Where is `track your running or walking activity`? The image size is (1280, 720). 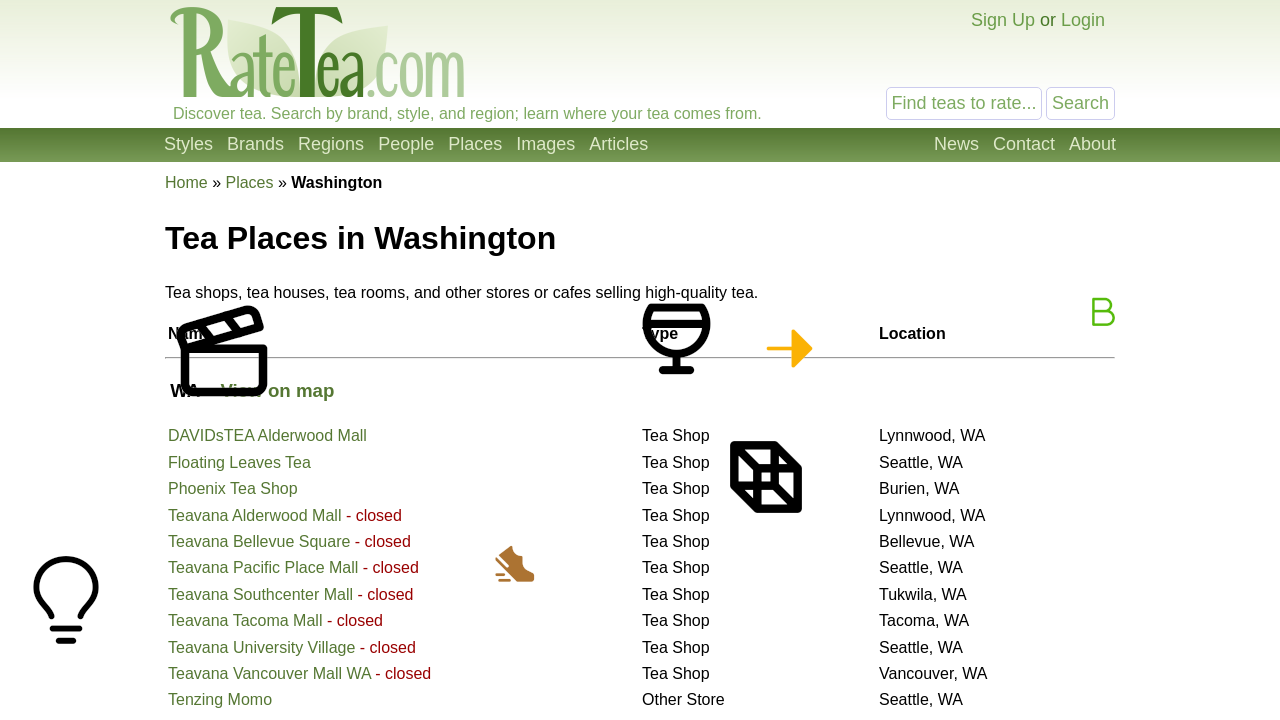
track your running or walking activity is located at coordinates (514, 566).